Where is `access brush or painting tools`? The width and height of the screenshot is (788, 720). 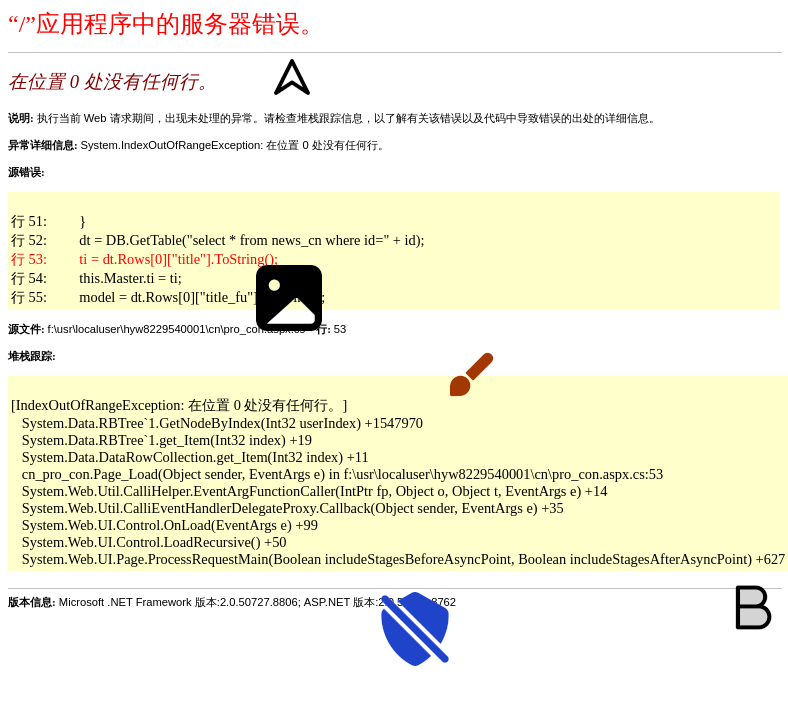 access brush or painting tools is located at coordinates (471, 374).